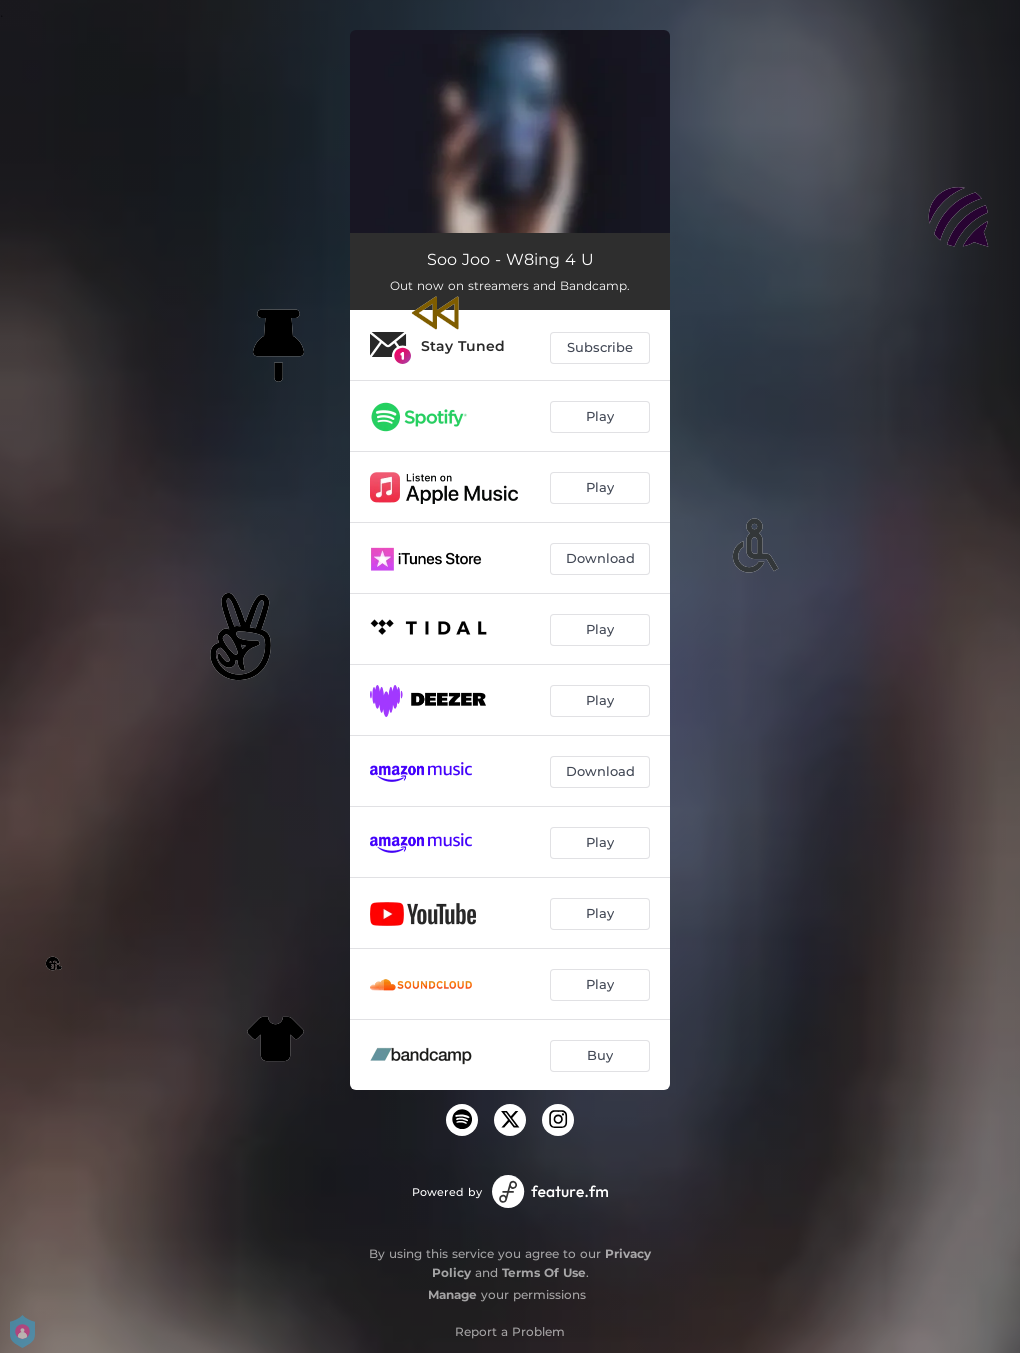  I want to click on pin an item to keep it visible, so click(278, 343).